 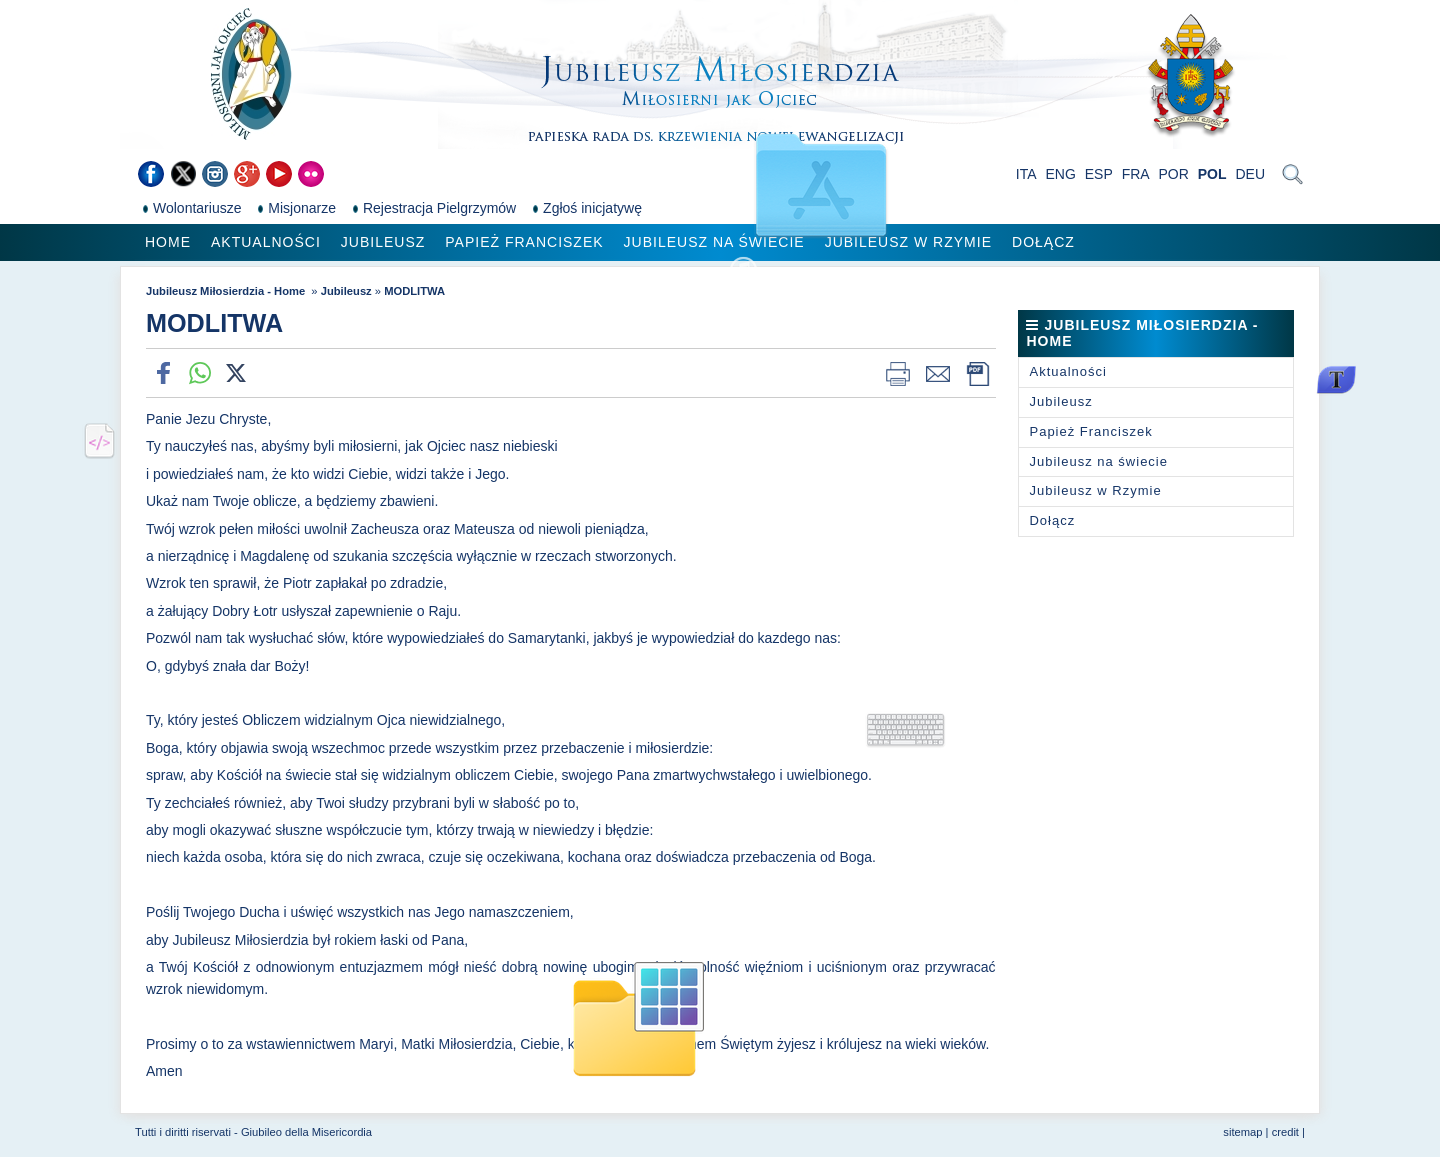 I want to click on open the applications folder, so click(x=821, y=185).